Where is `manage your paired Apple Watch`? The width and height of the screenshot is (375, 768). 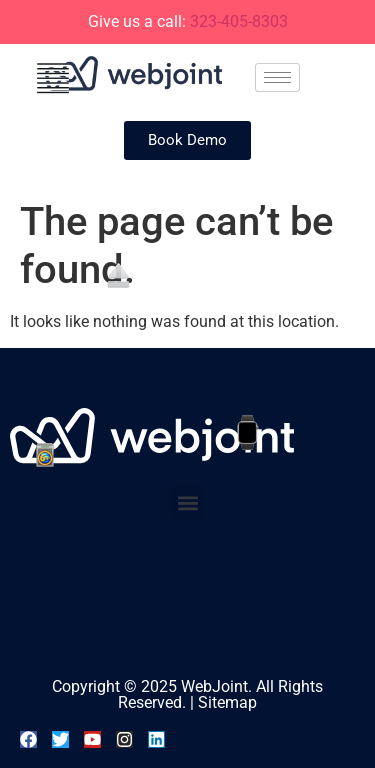 manage your paired Apple Watch is located at coordinates (247, 432).